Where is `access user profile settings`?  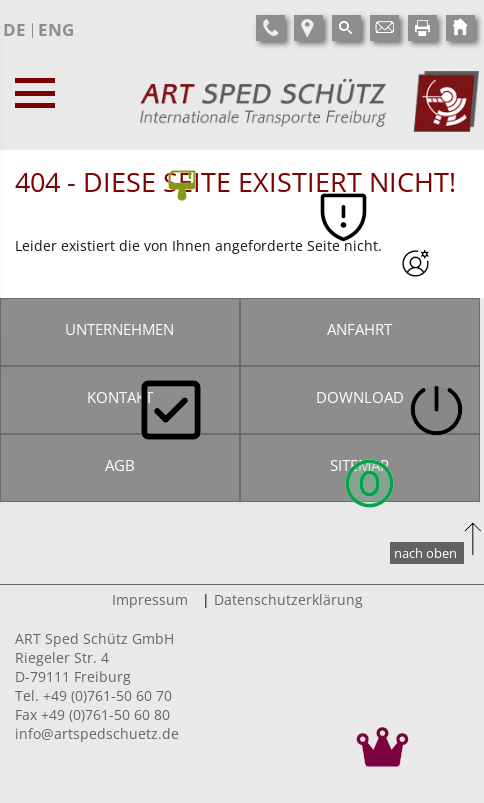
access user profile settings is located at coordinates (415, 263).